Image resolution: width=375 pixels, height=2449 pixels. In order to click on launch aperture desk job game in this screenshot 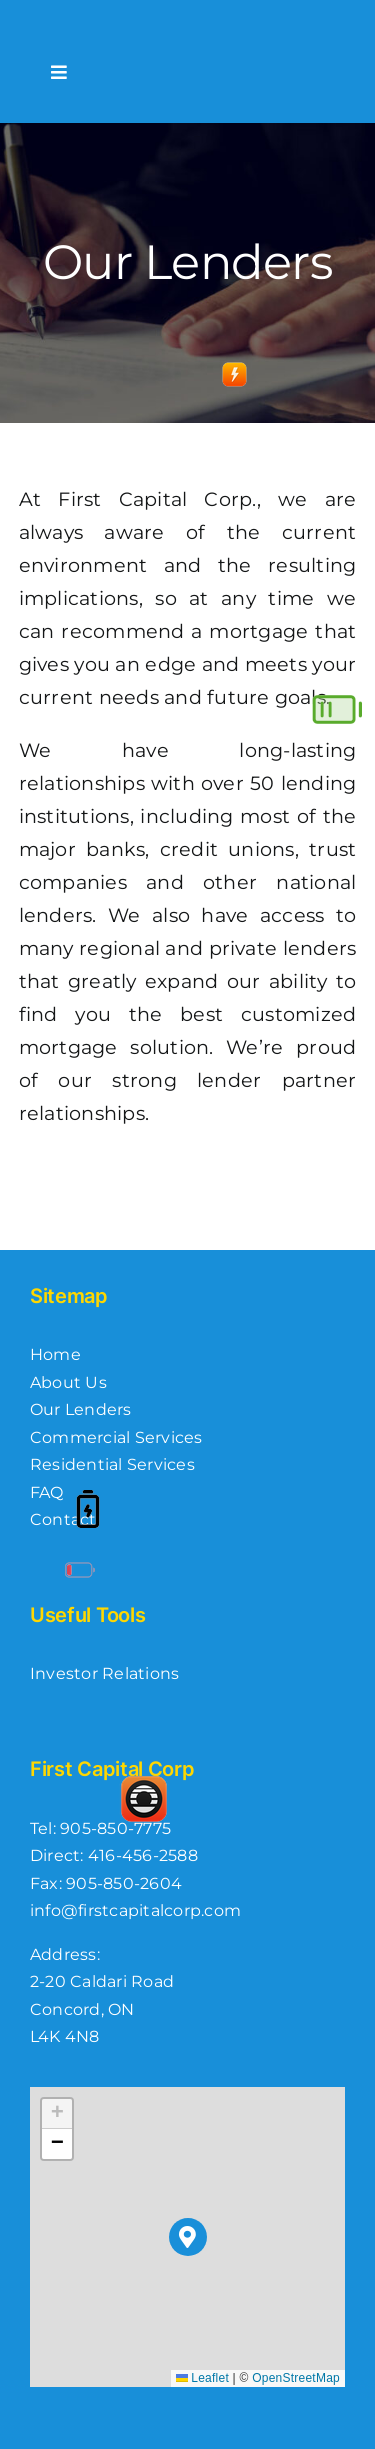, I will do `click(144, 1799)`.